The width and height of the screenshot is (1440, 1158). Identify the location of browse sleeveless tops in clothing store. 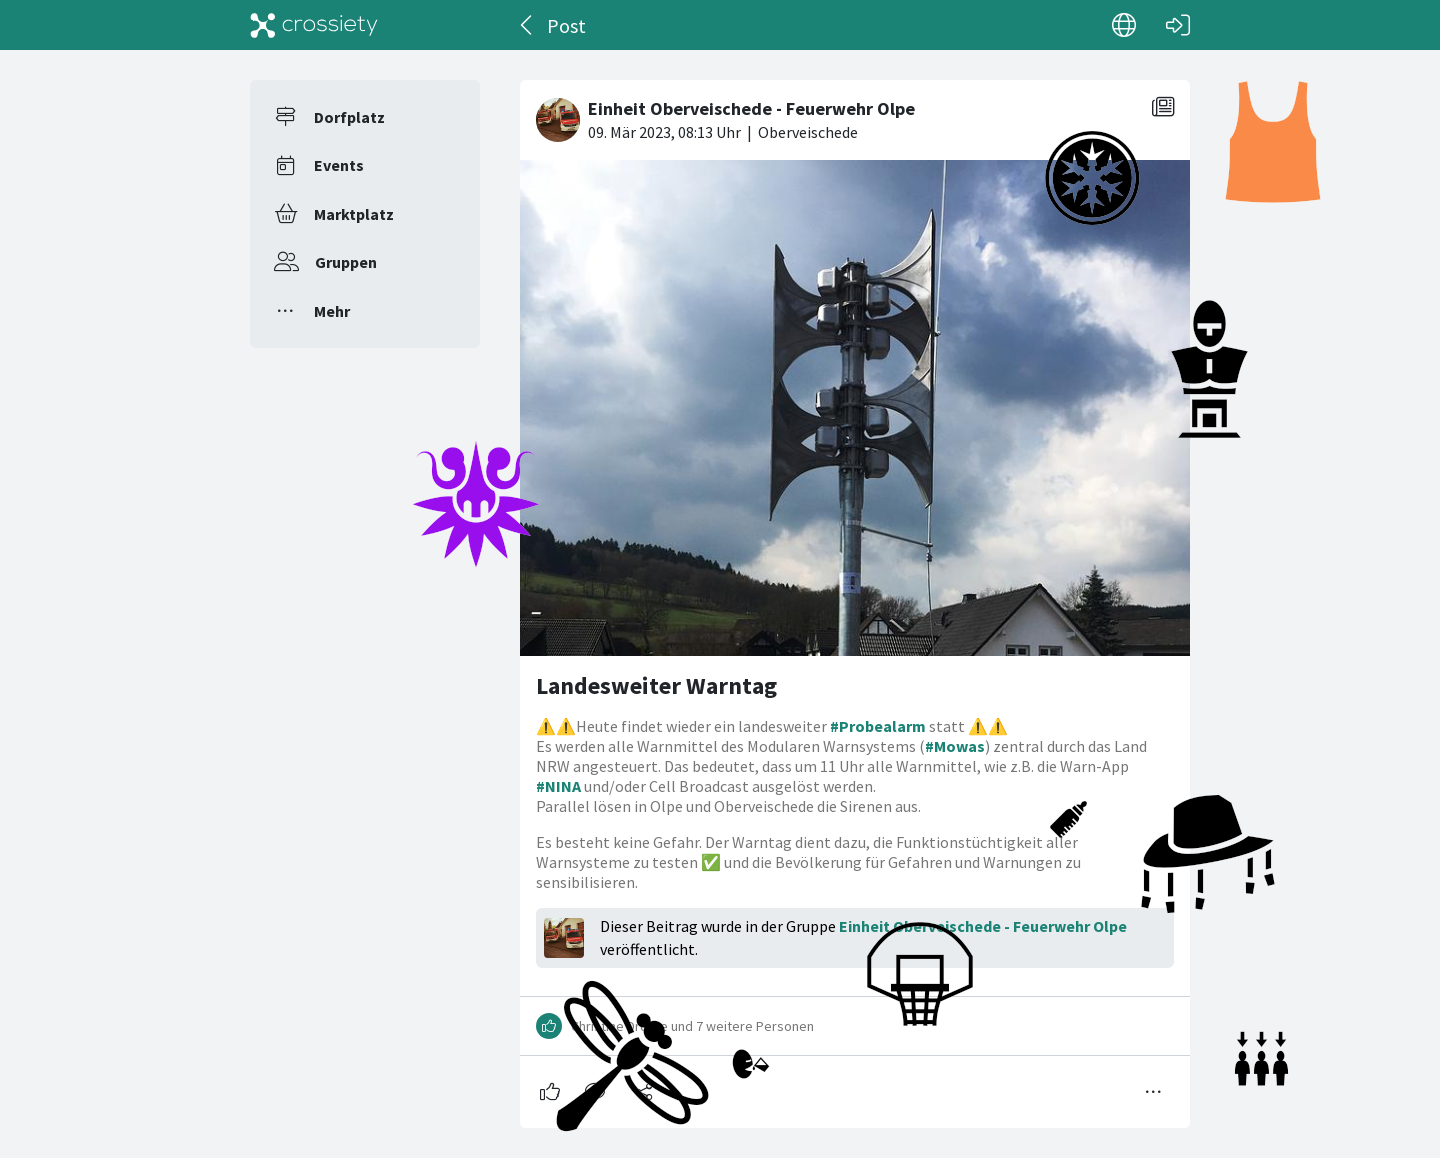
(1273, 142).